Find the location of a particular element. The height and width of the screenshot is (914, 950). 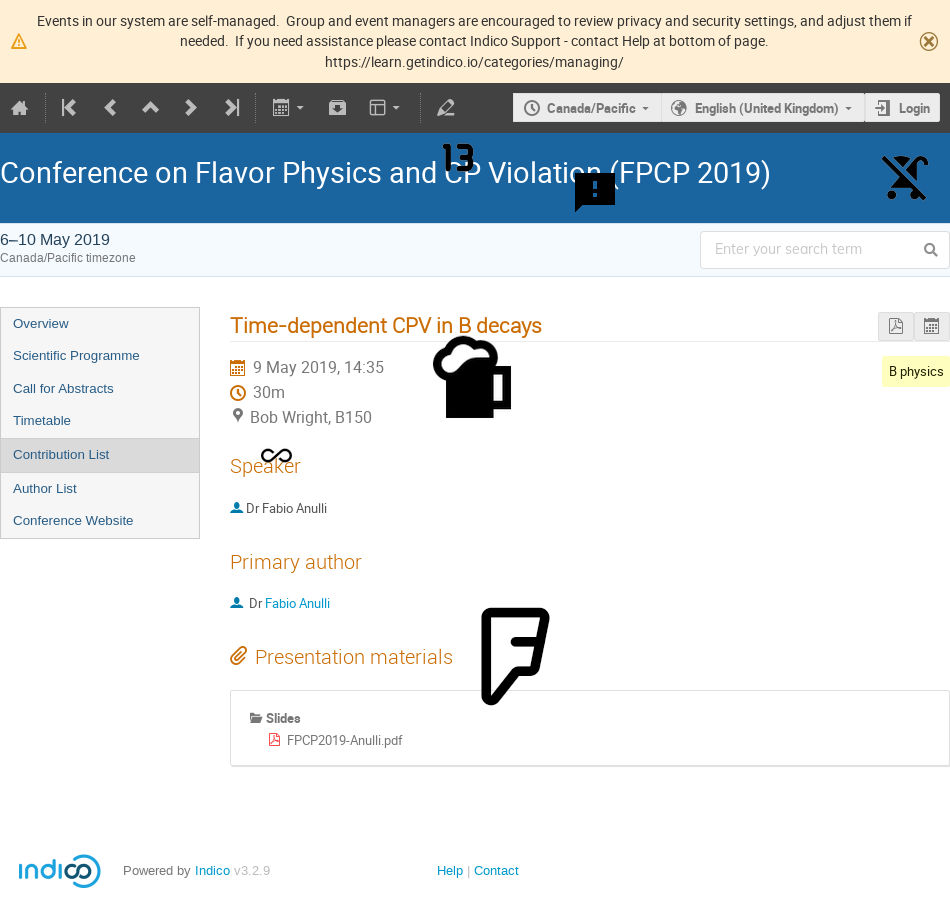

find nearby sports bars or pubs is located at coordinates (472, 379).